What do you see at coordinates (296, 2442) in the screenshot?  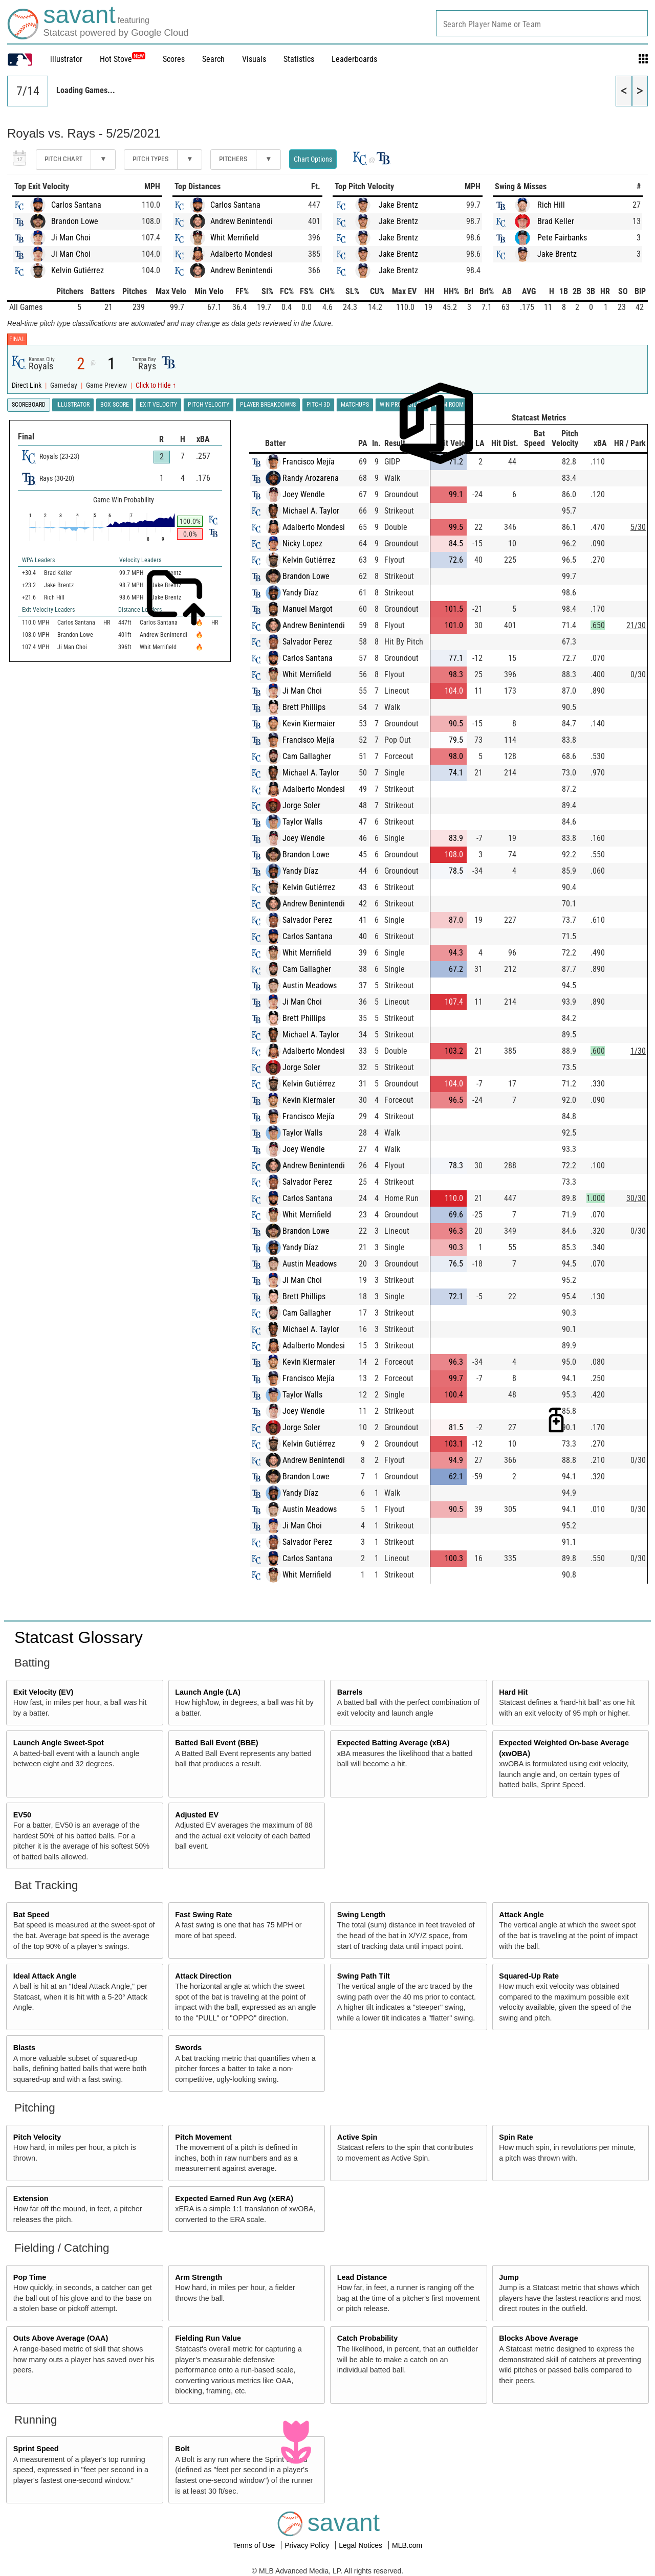 I see `enable macro or close-up camera mode` at bounding box center [296, 2442].